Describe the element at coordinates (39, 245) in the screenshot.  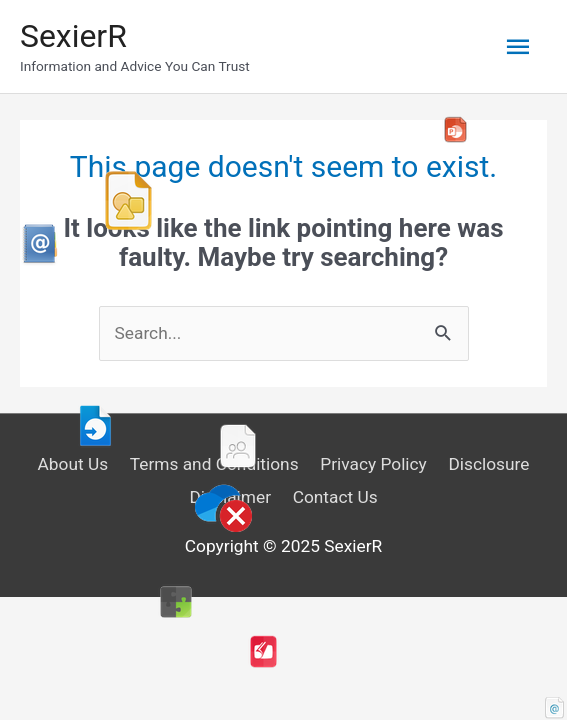
I see `open your address book or contacts` at that location.